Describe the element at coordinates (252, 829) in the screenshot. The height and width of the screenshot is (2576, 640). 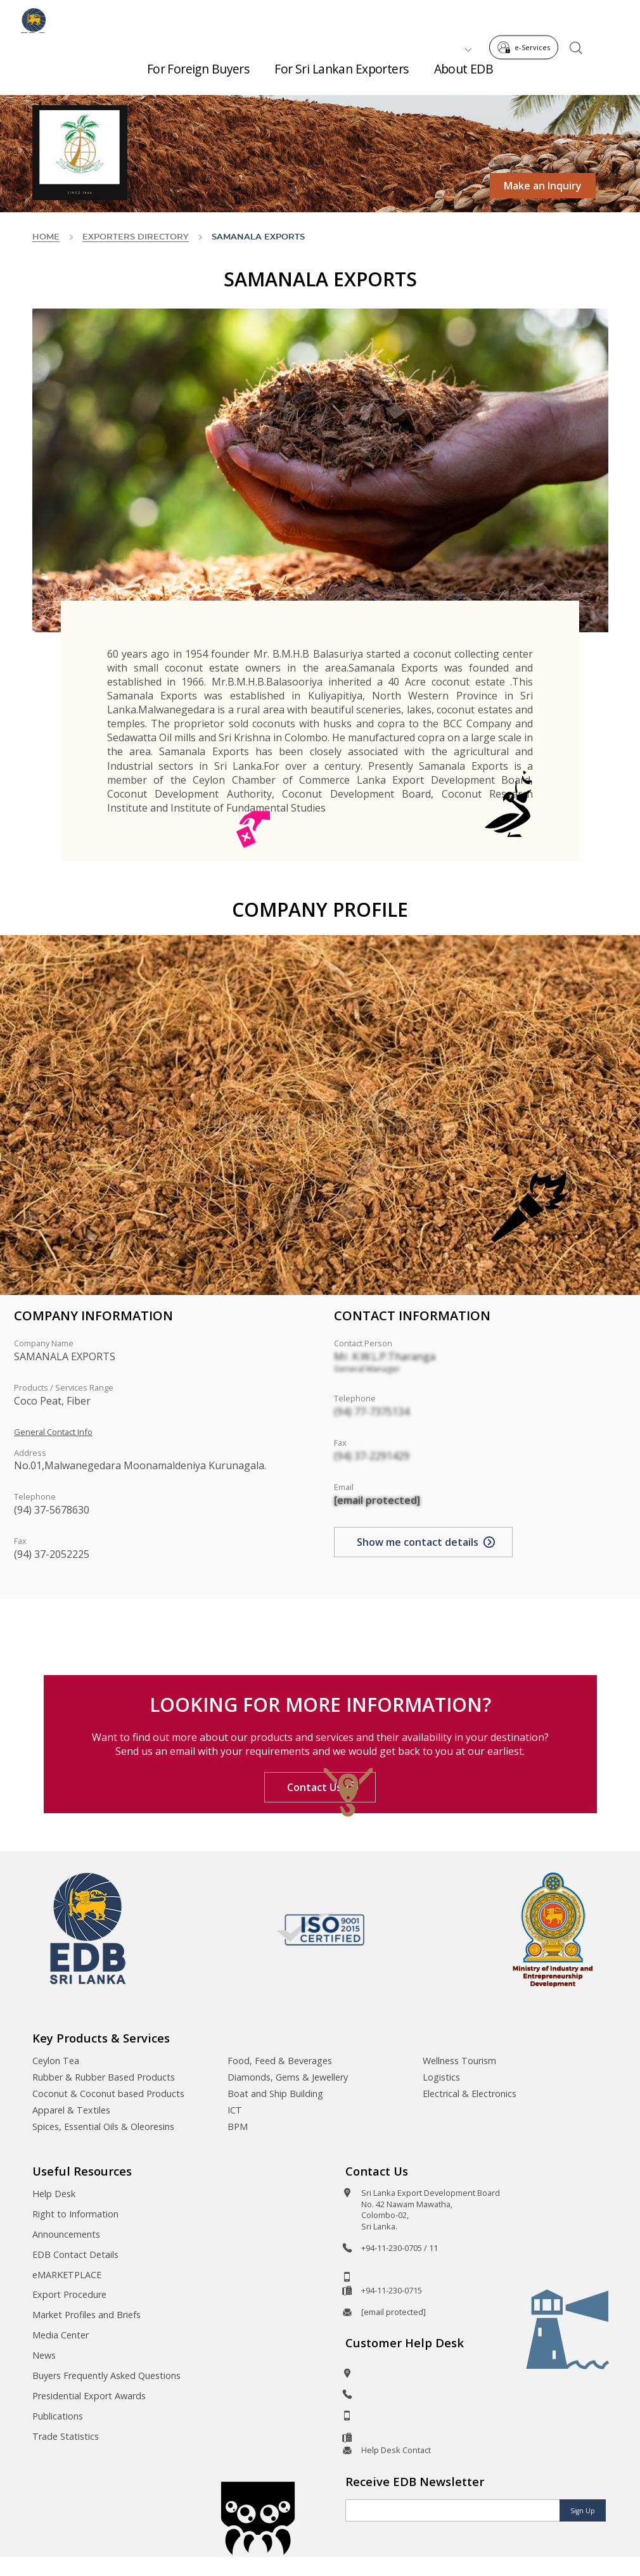
I see `discard a card from your hand` at that location.